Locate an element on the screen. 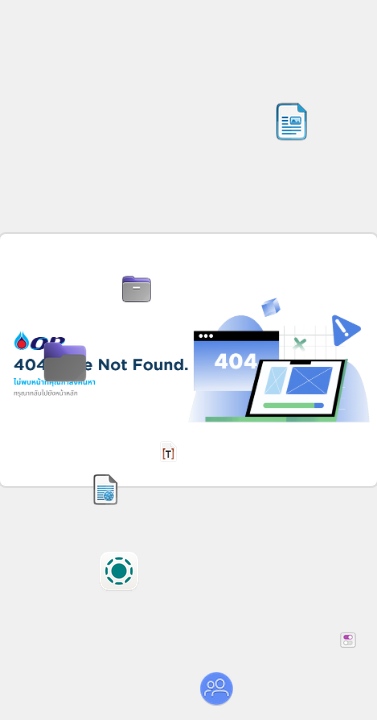  open the files application is located at coordinates (136, 288).